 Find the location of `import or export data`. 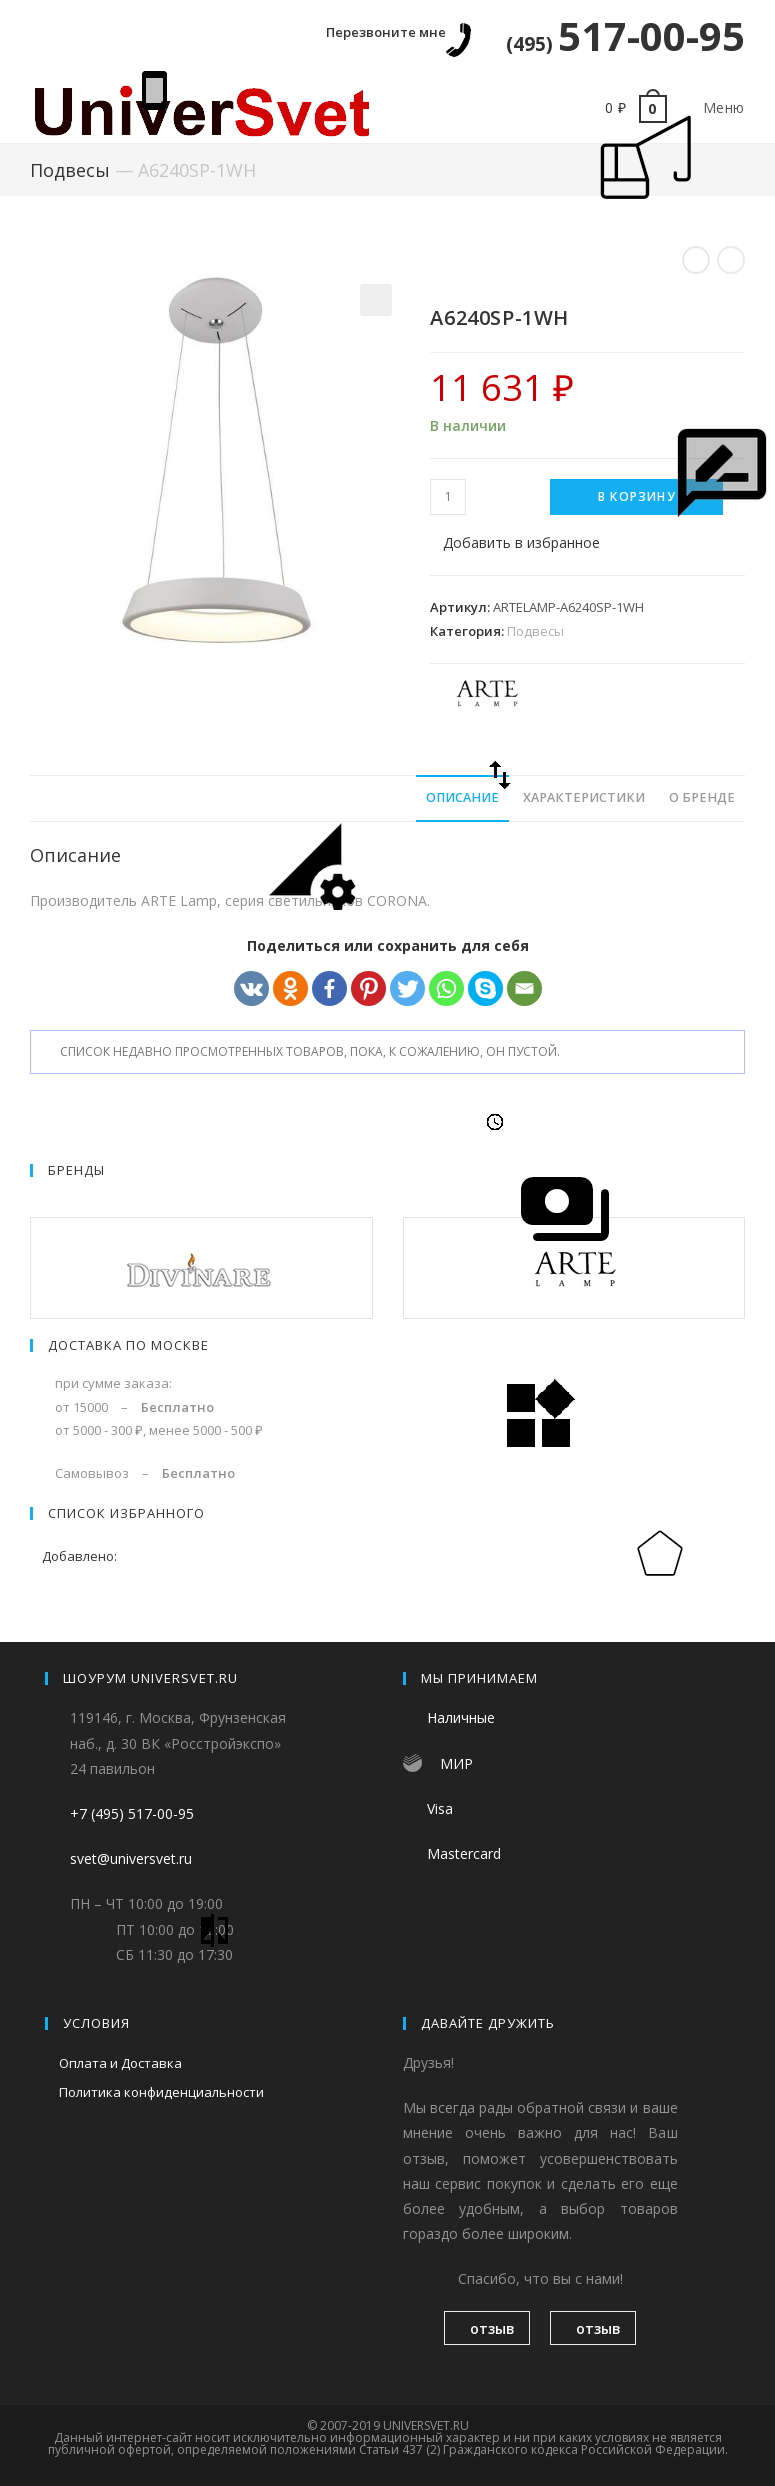

import or export data is located at coordinates (500, 775).